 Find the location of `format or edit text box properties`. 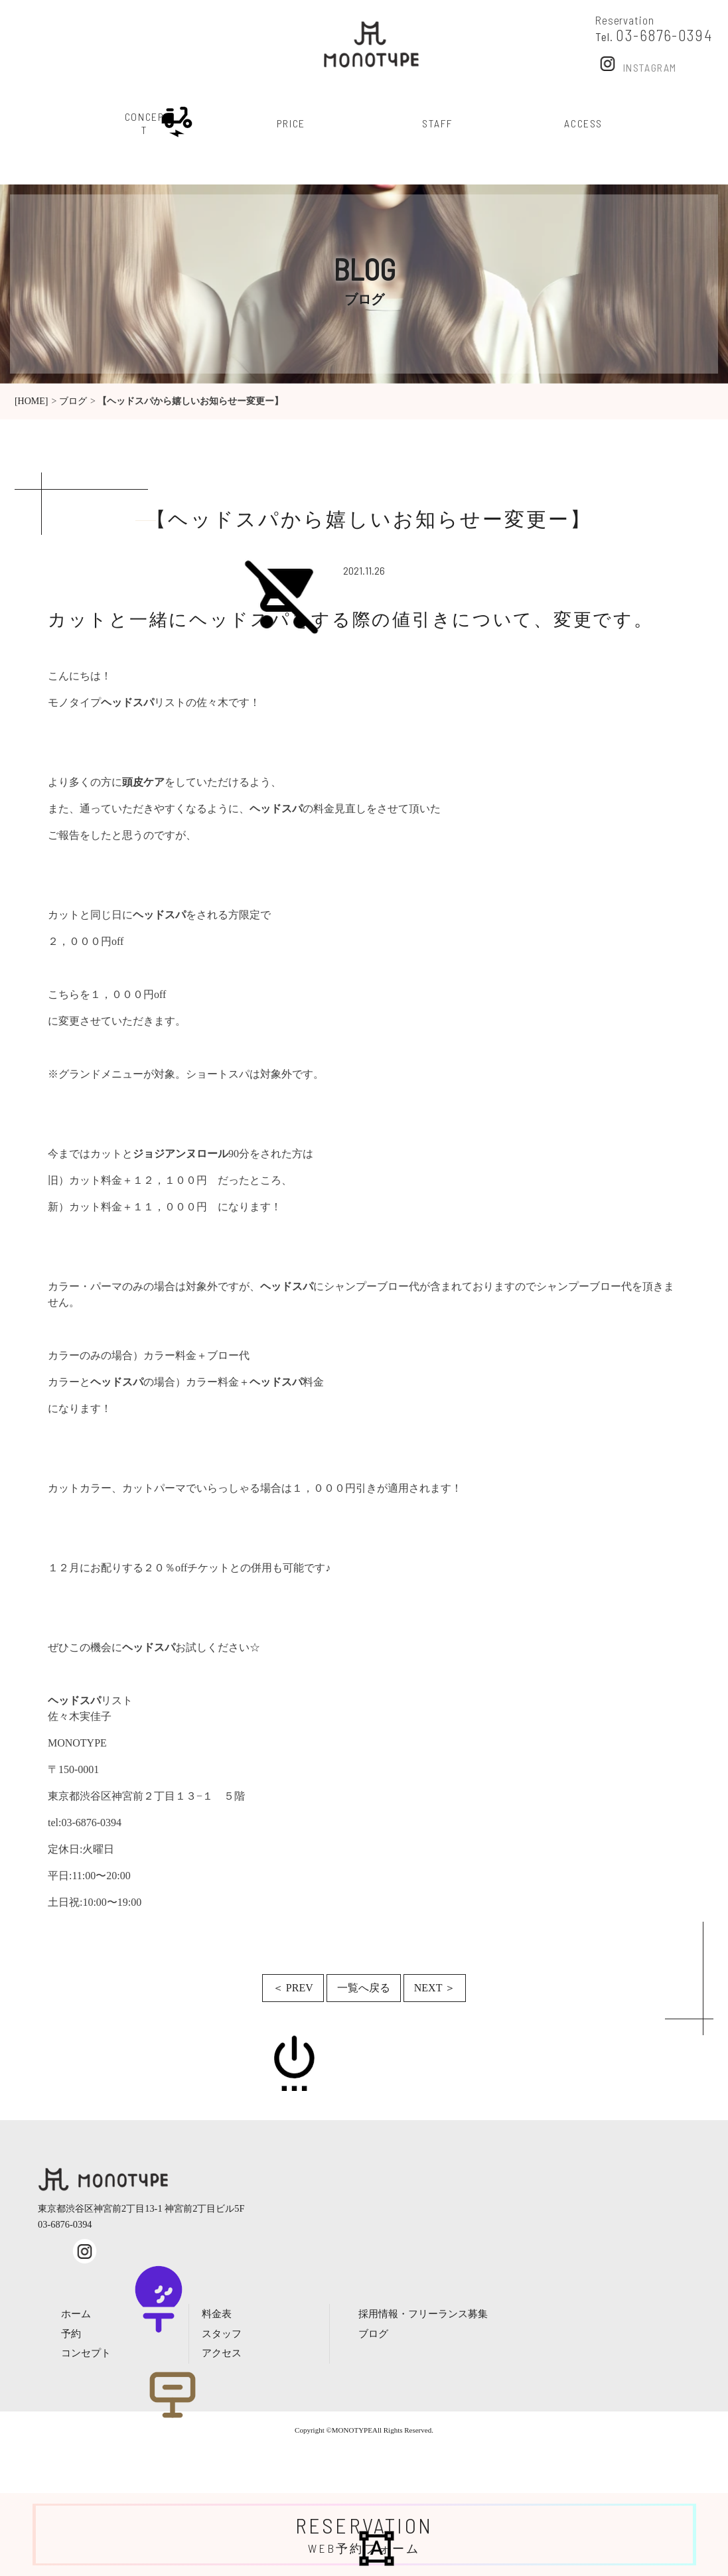

format or edit text box properties is located at coordinates (376, 2548).